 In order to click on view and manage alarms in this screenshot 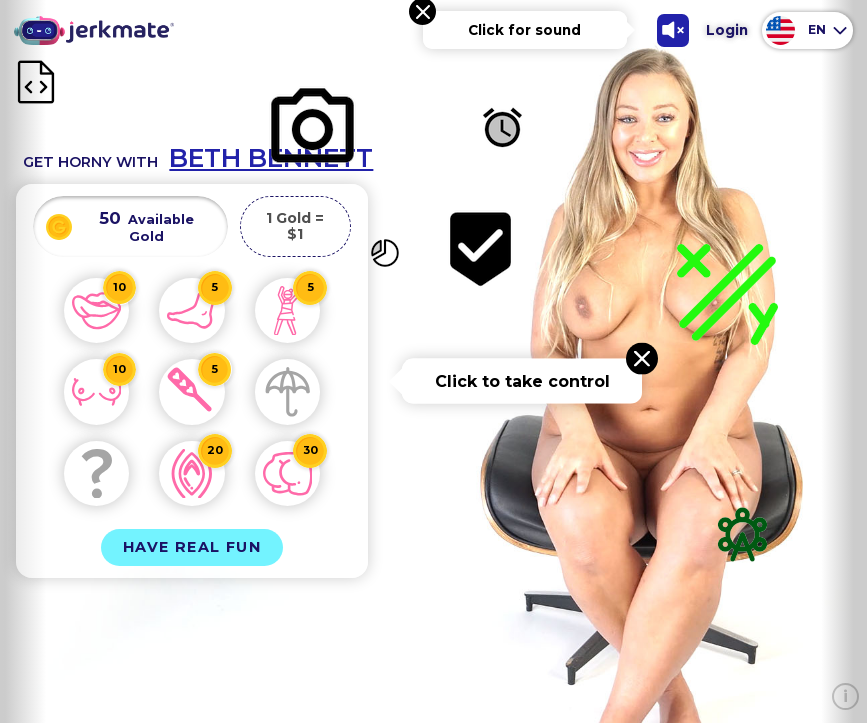, I will do `click(502, 127)`.